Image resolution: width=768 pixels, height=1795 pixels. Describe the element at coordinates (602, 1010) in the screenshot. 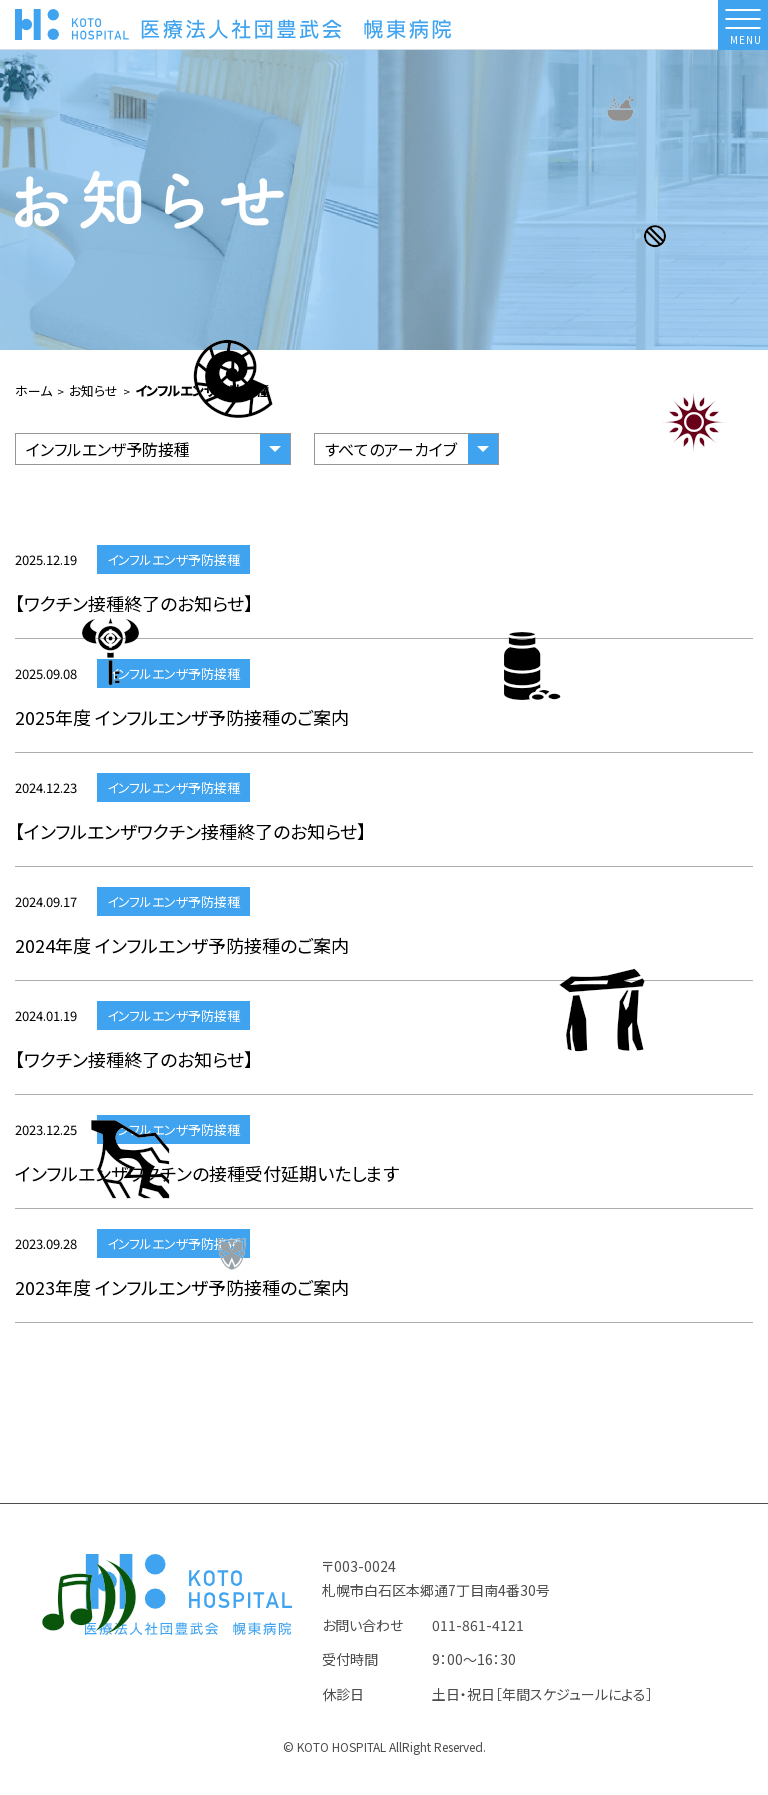

I see `view ancient landmarks or historical sites` at that location.